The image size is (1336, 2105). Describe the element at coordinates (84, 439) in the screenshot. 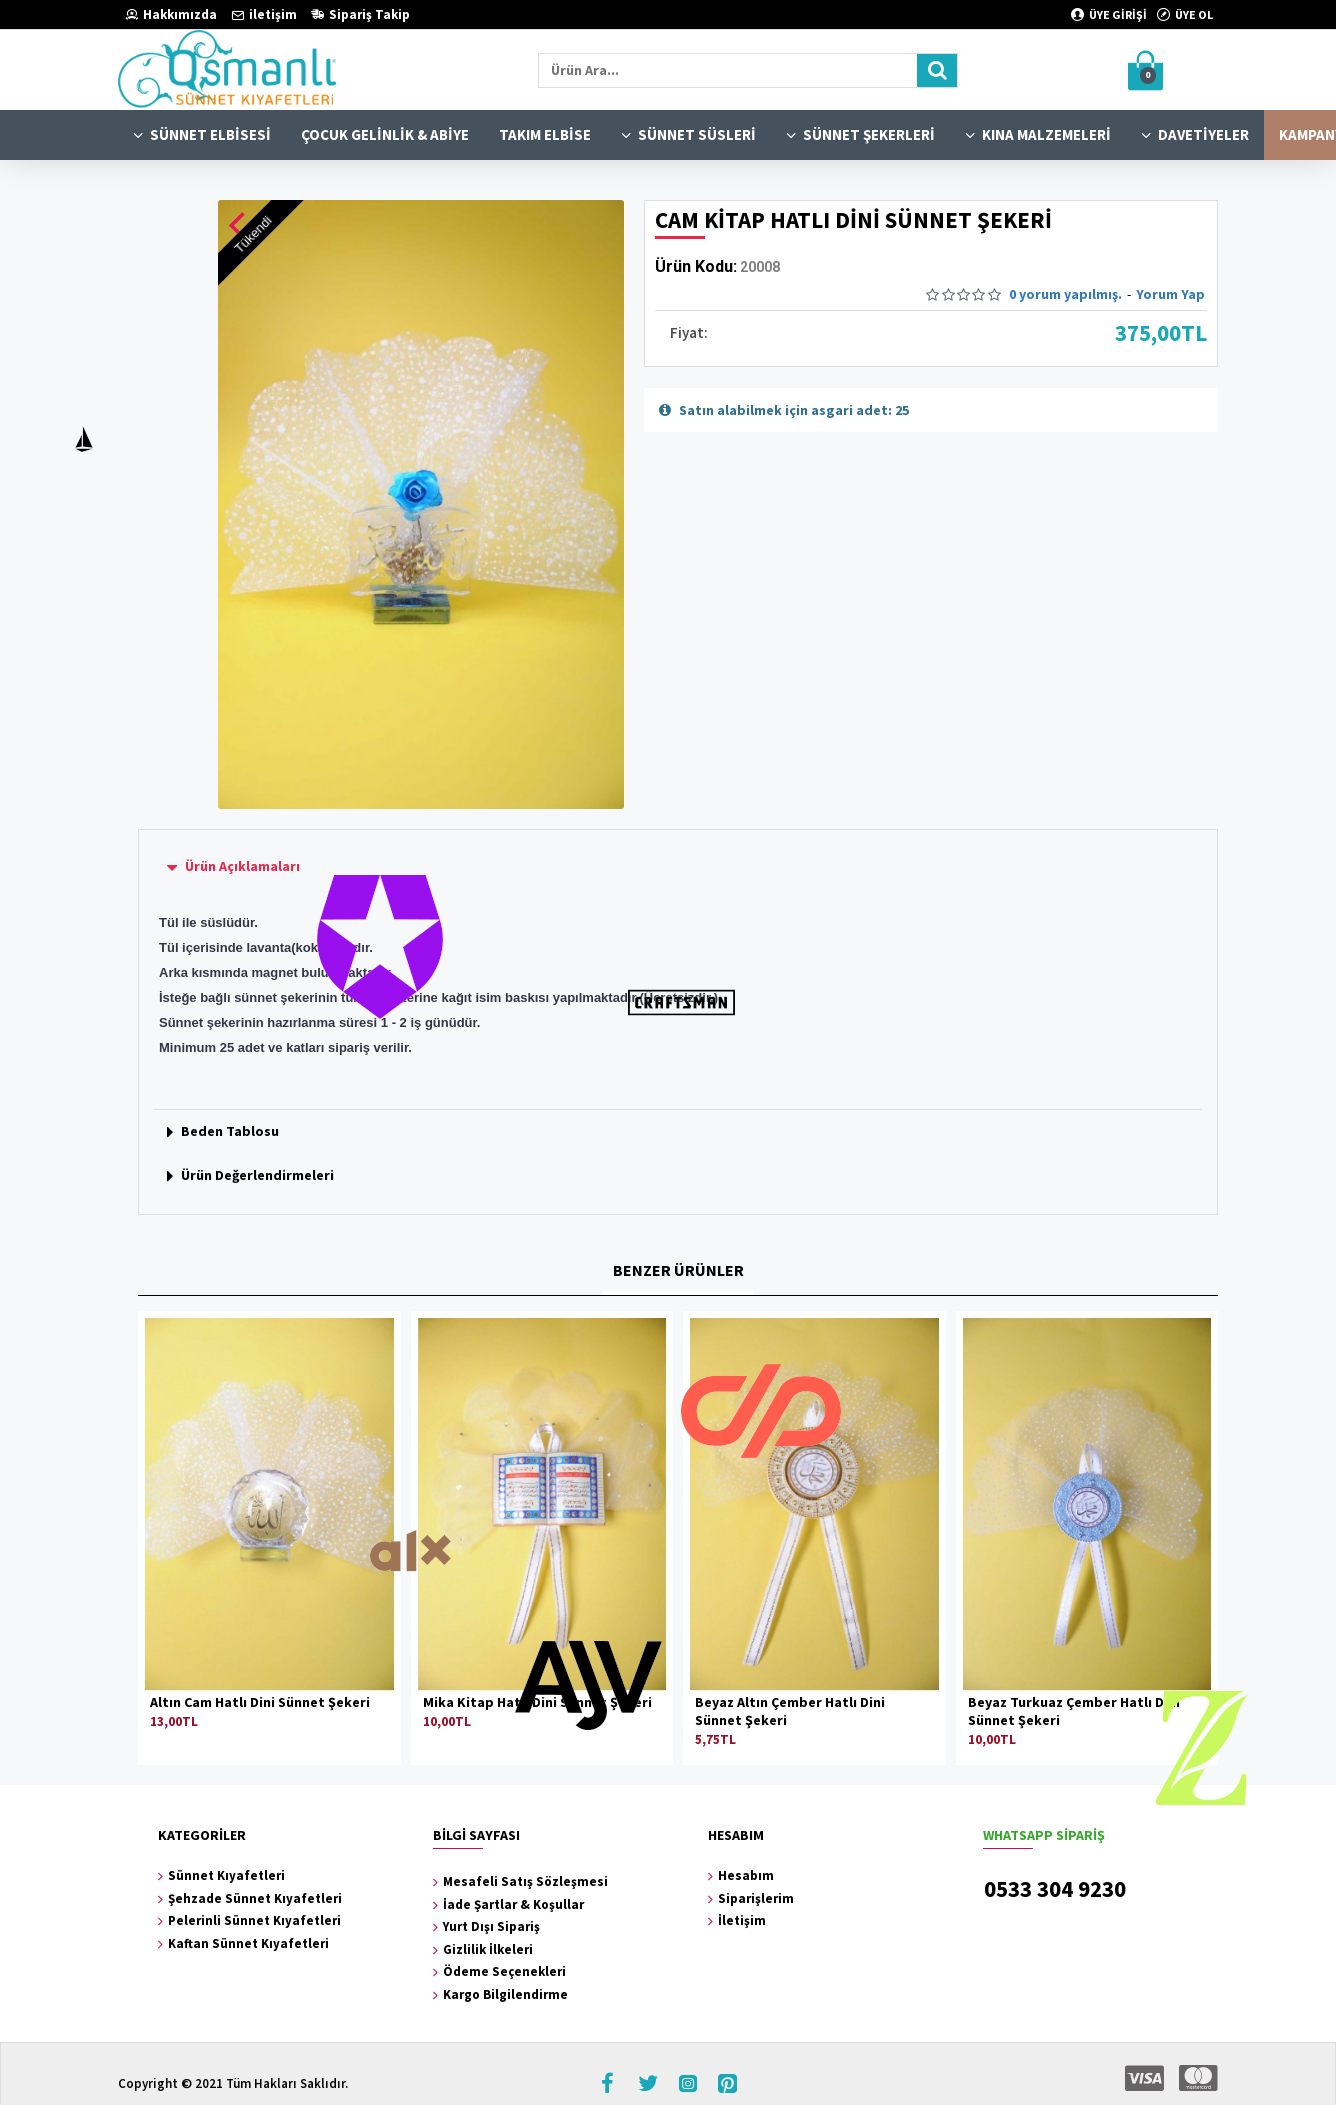

I see `istio service mesh logo` at that location.